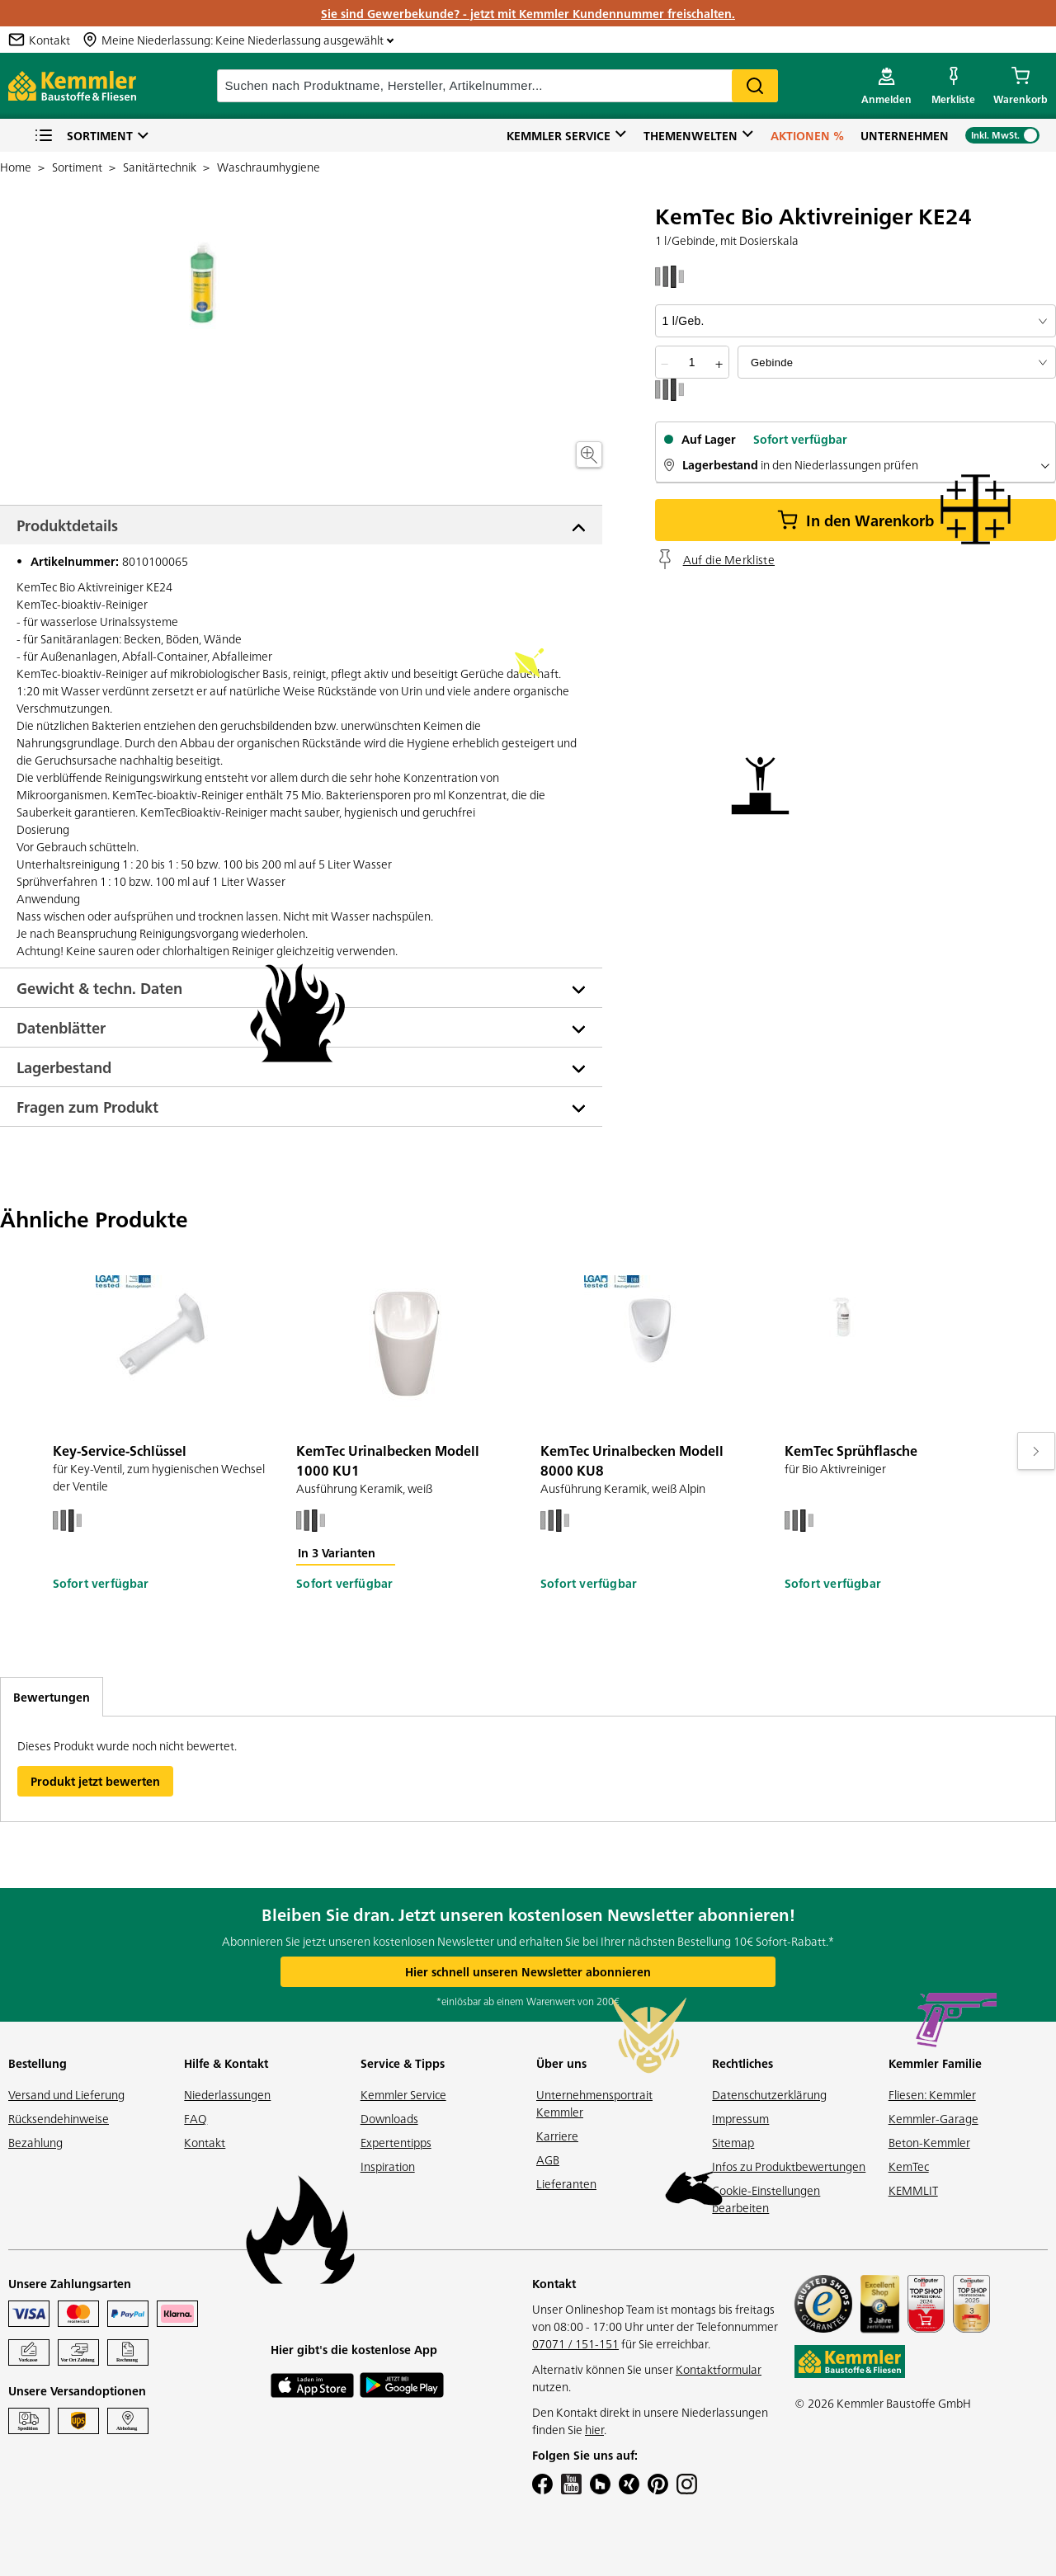  Describe the element at coordinates (694, 2188) in the screenshot. I see `view black sea region on map` at that location.